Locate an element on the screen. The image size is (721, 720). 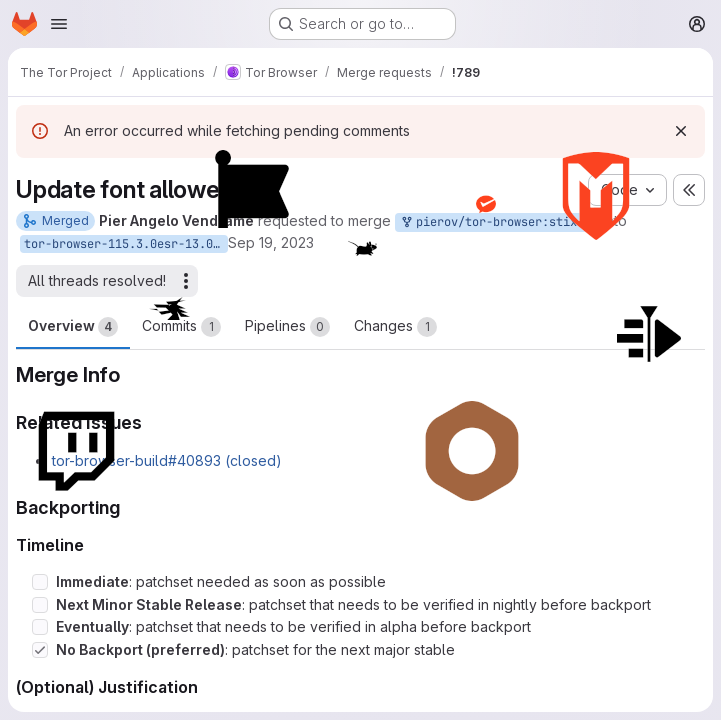
metasploit penetration testing framework logo is located at coordinates (596, 196).